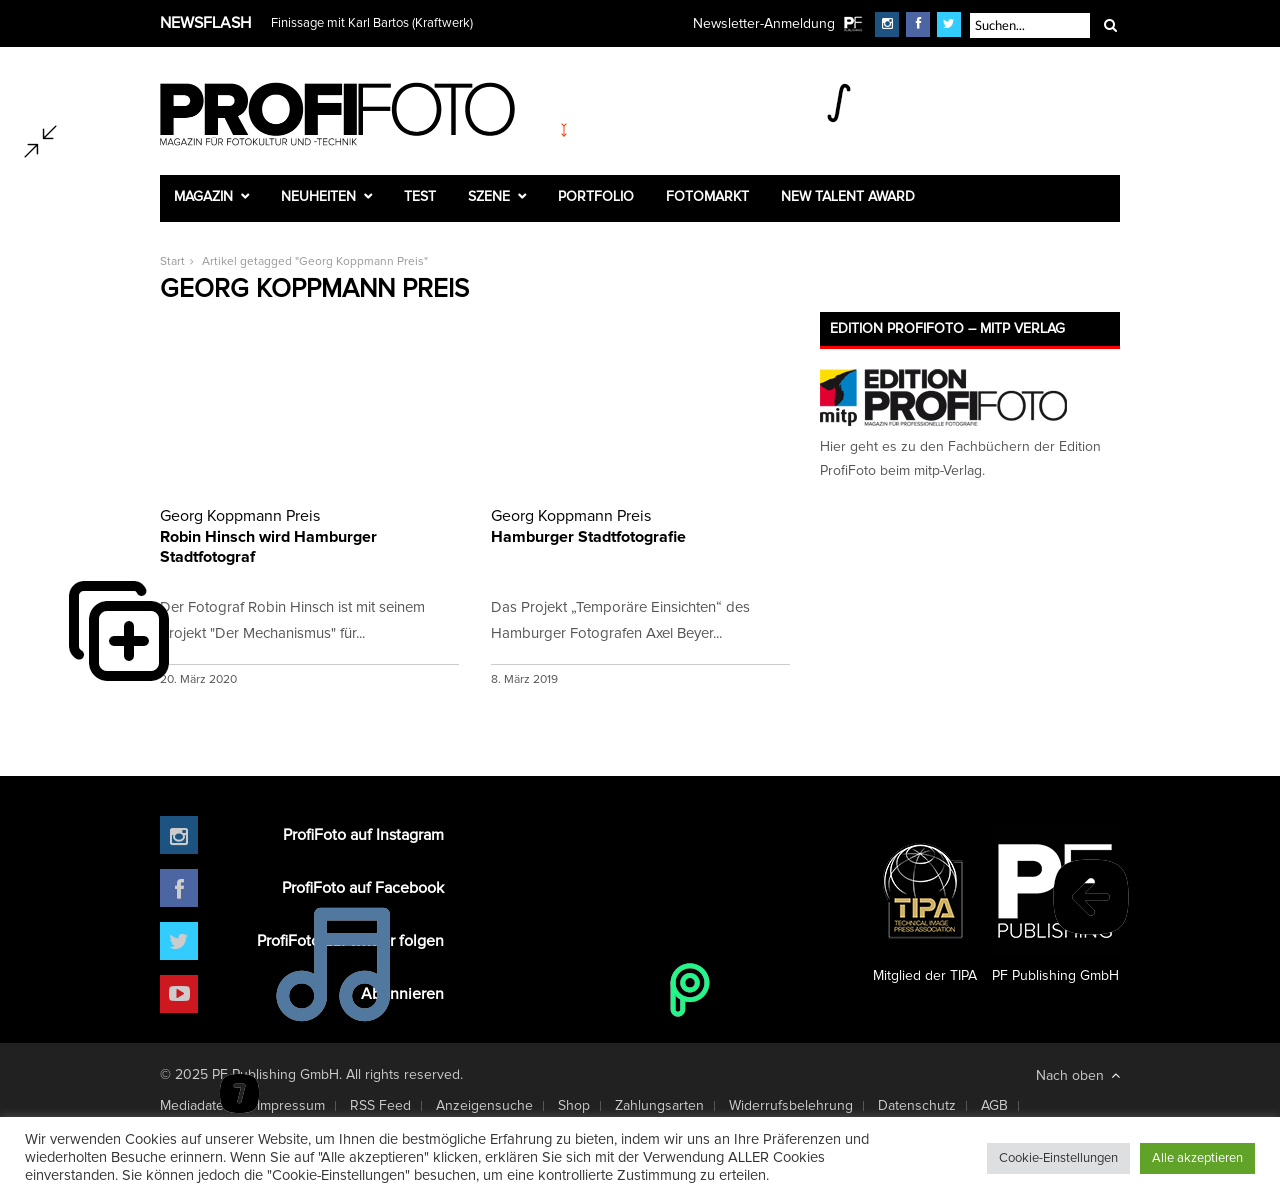 This screenshot has height=1199, width=1280. Describe the element at coordinates (564, 130) in the screenshot. I see `scroll down to view more content` at that location.